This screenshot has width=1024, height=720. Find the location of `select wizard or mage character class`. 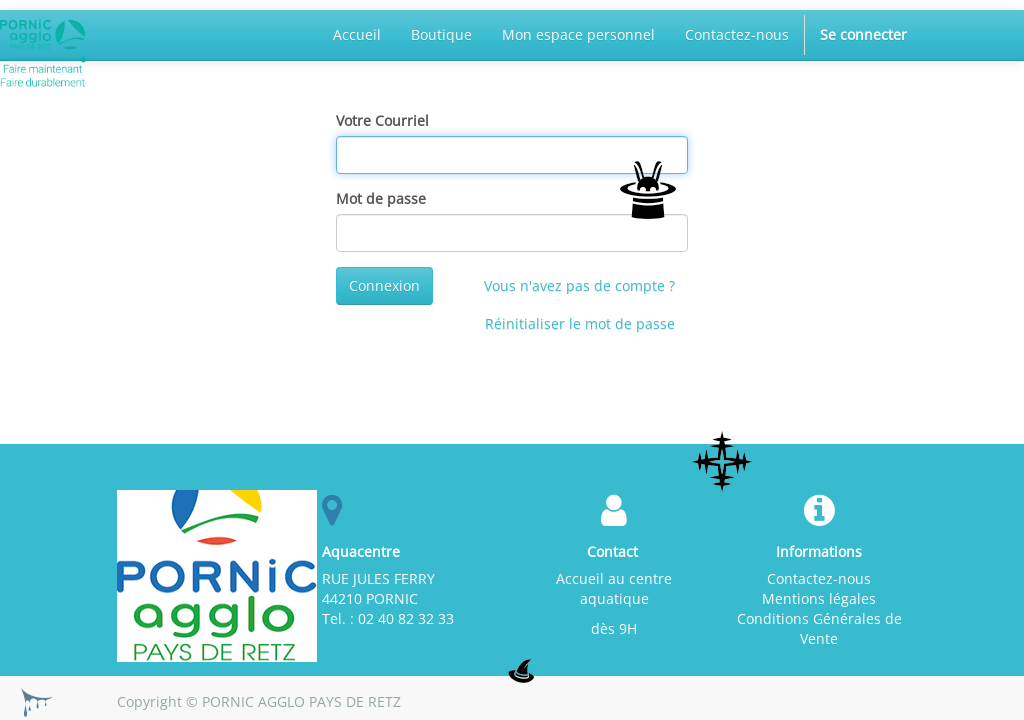

select wizard or mage character class is located at coordinates (521, 671).